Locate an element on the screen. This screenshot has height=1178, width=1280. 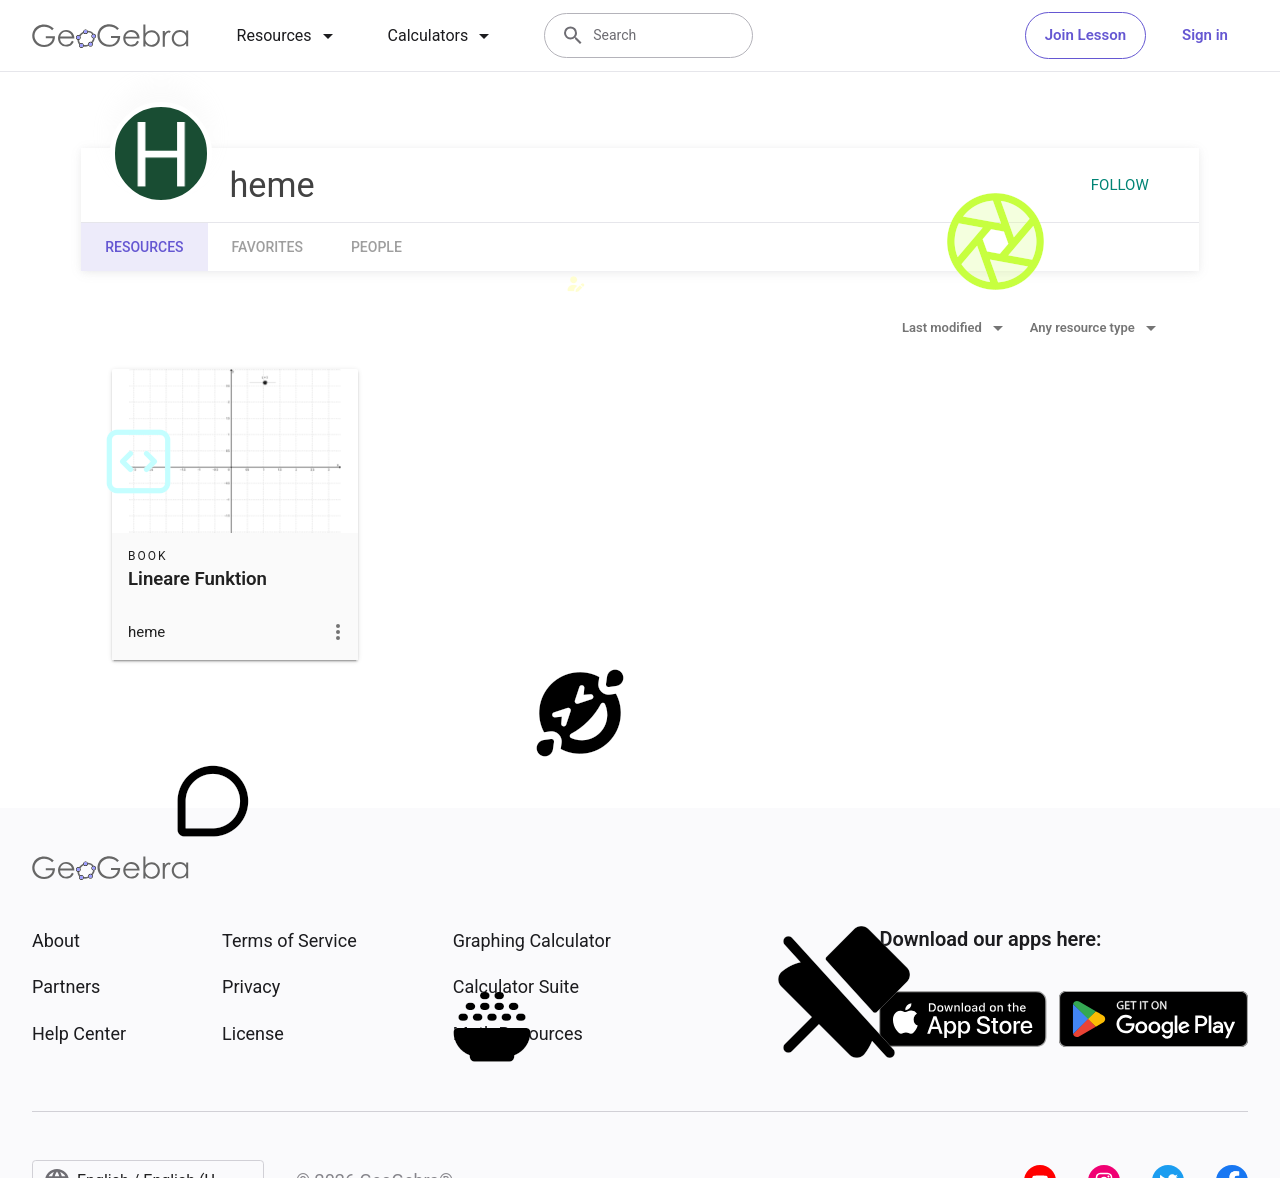
open chat or messaging is located at coordinates (211, 802).